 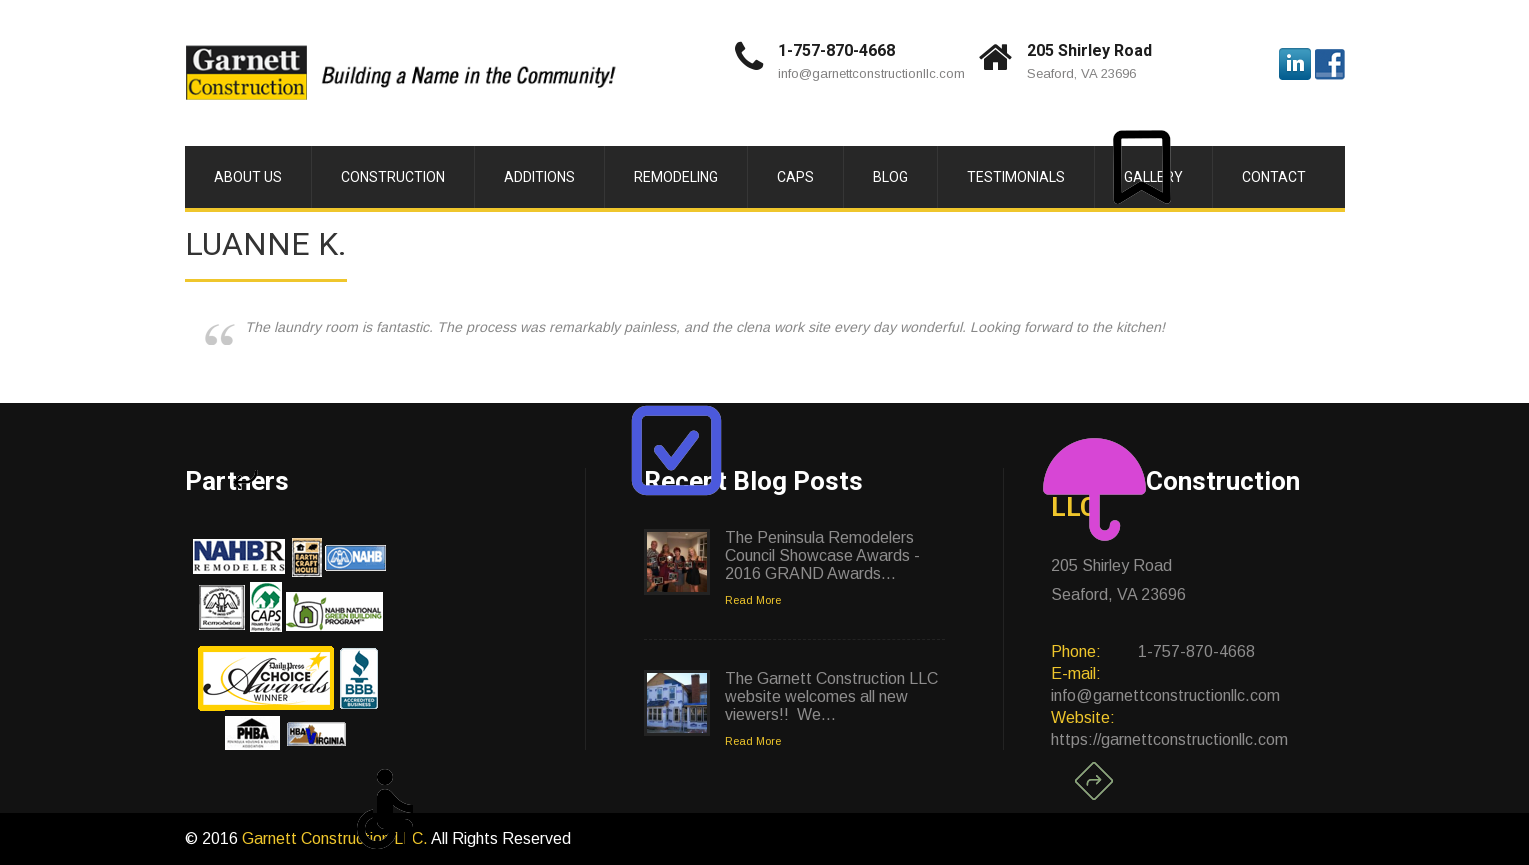 I want to click on indicates a turn or direction change ahead, so click(x=1094, y=781).